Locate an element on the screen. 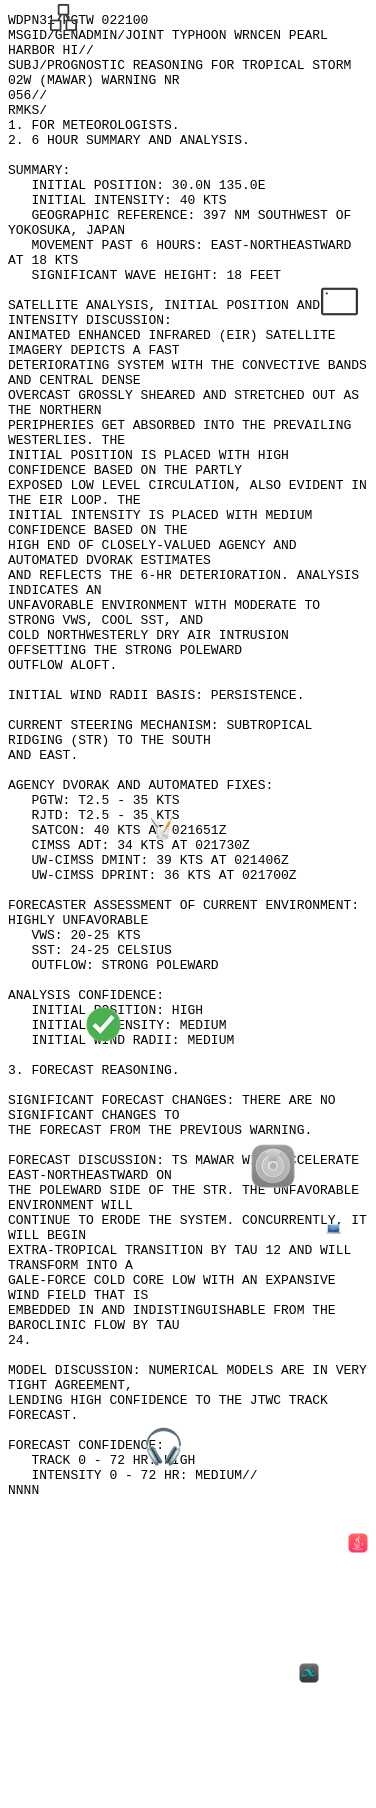 The width and height of the screenshot is (376, 1808). indicates tablet device connected is located at coordinates (339, 301).